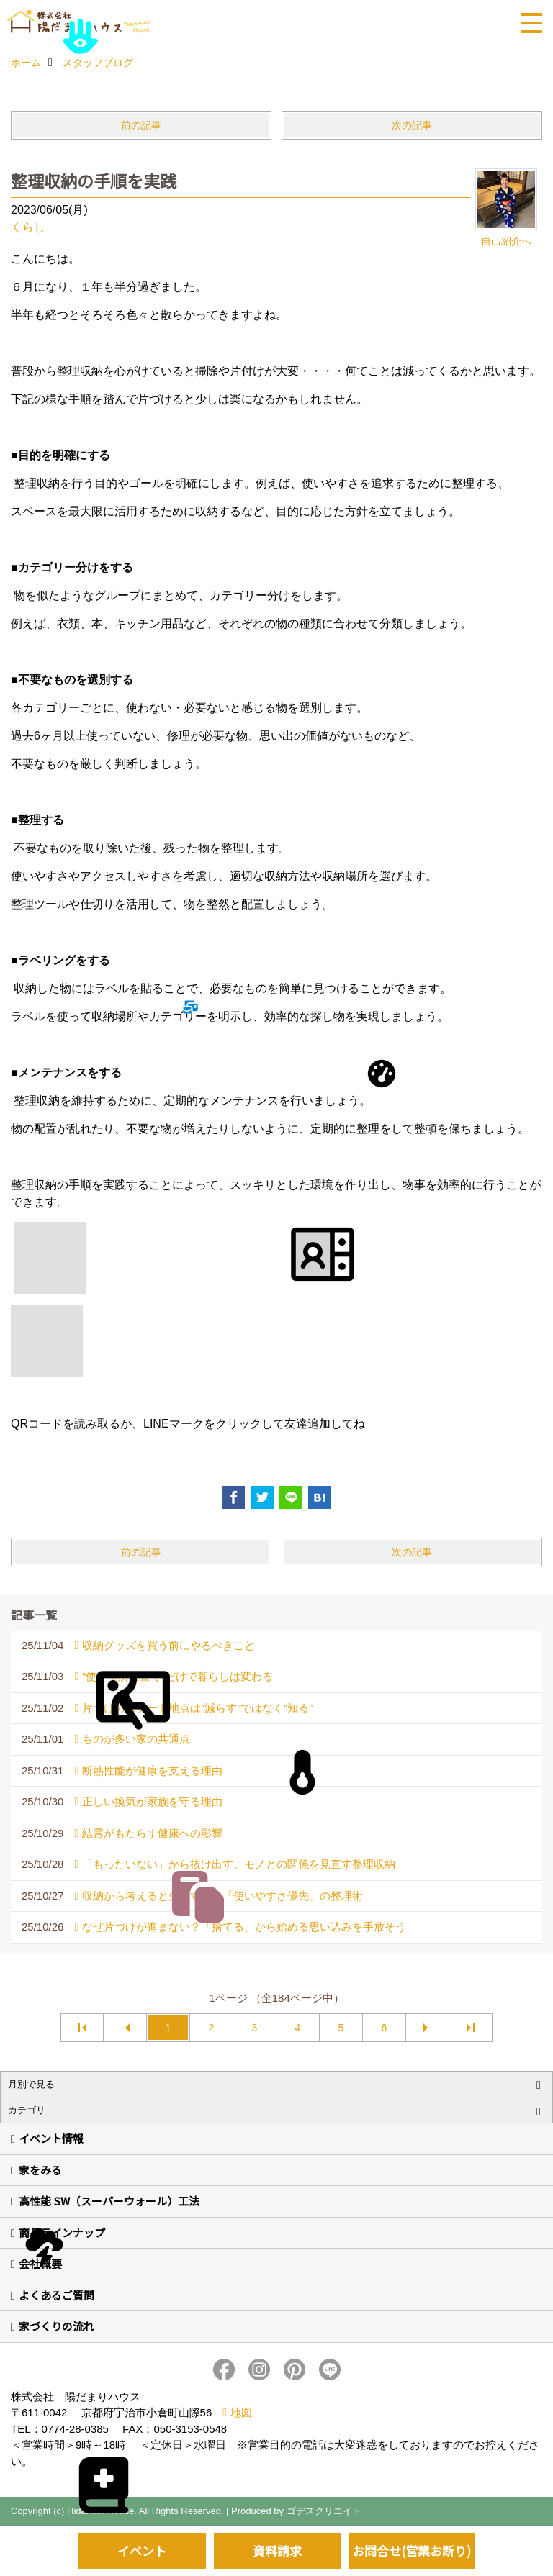  Describe the element at coordinates (80, 36) in the screenshot. I see `hamsa hand symbol for protection or spirituality` at that location.